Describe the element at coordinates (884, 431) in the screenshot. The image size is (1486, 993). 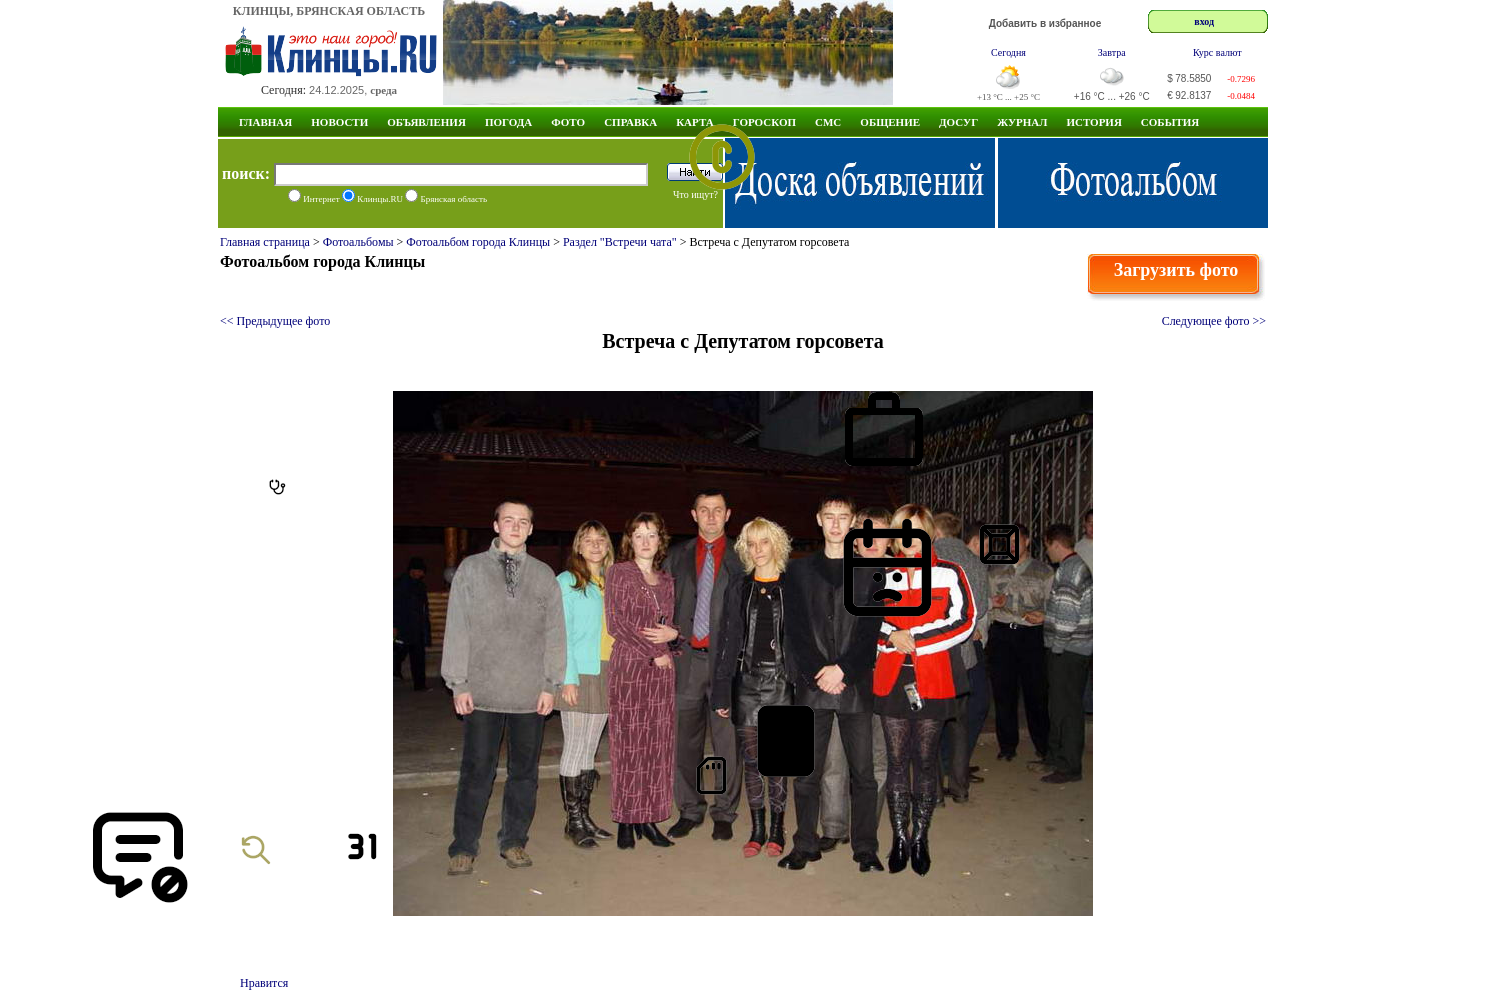
I see `access work or professional settings` at that location.